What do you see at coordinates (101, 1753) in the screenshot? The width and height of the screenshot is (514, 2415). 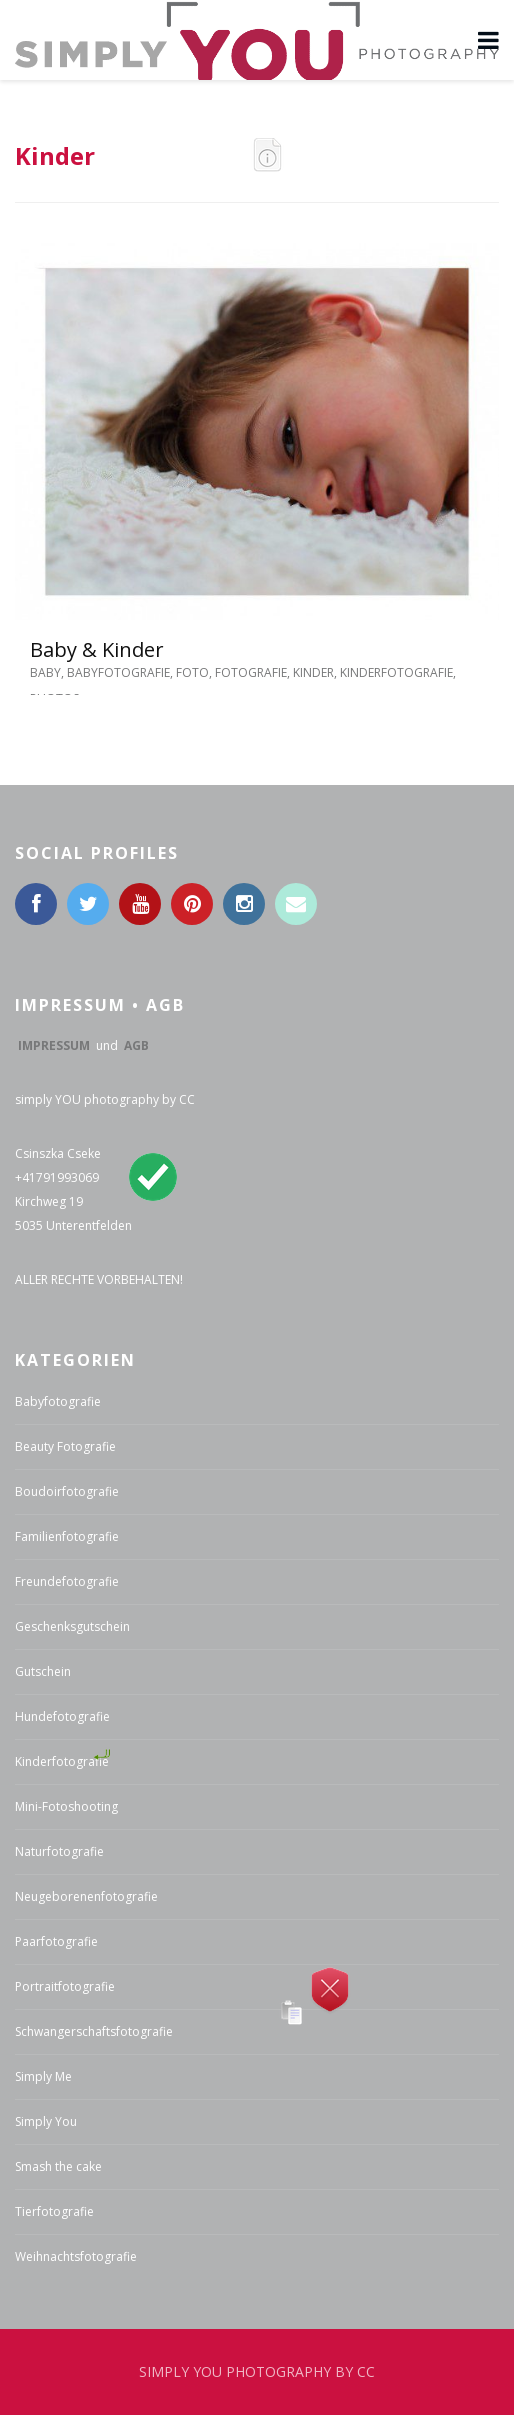 I see `reply to all recipients of an email` at bounding box center [101, 1753].